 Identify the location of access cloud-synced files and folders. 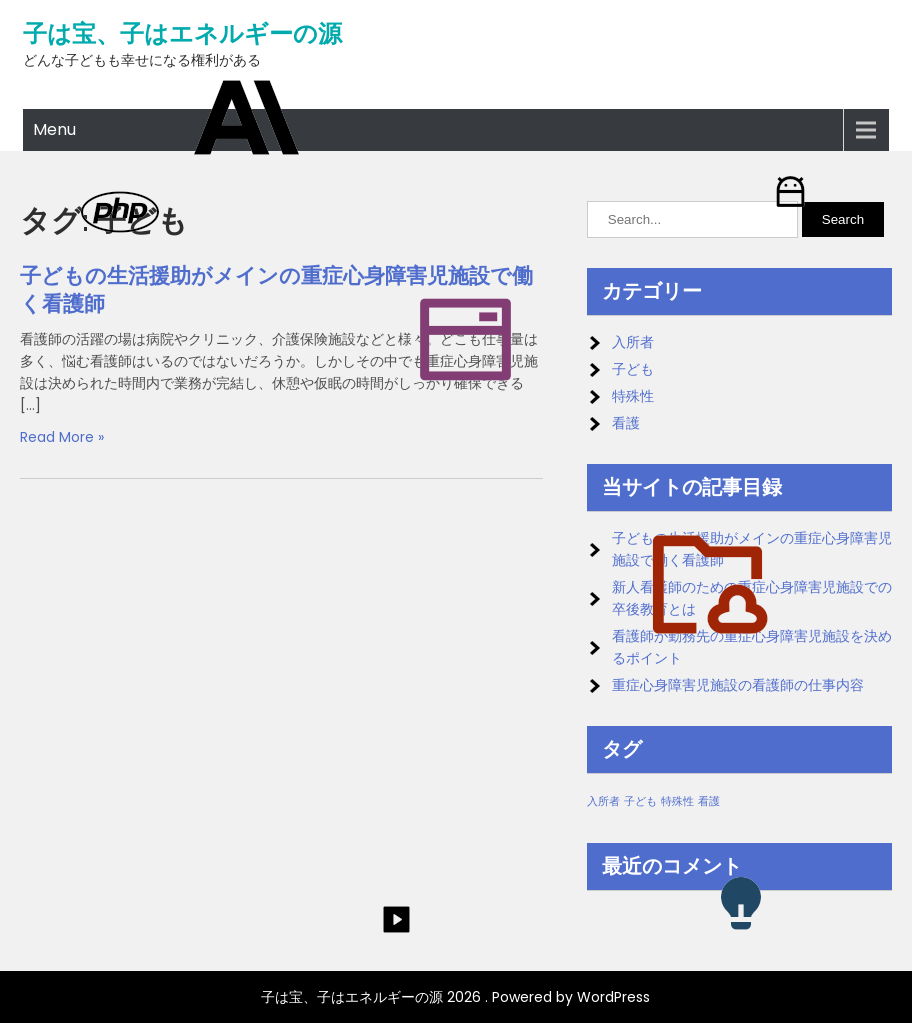
(707, 584).